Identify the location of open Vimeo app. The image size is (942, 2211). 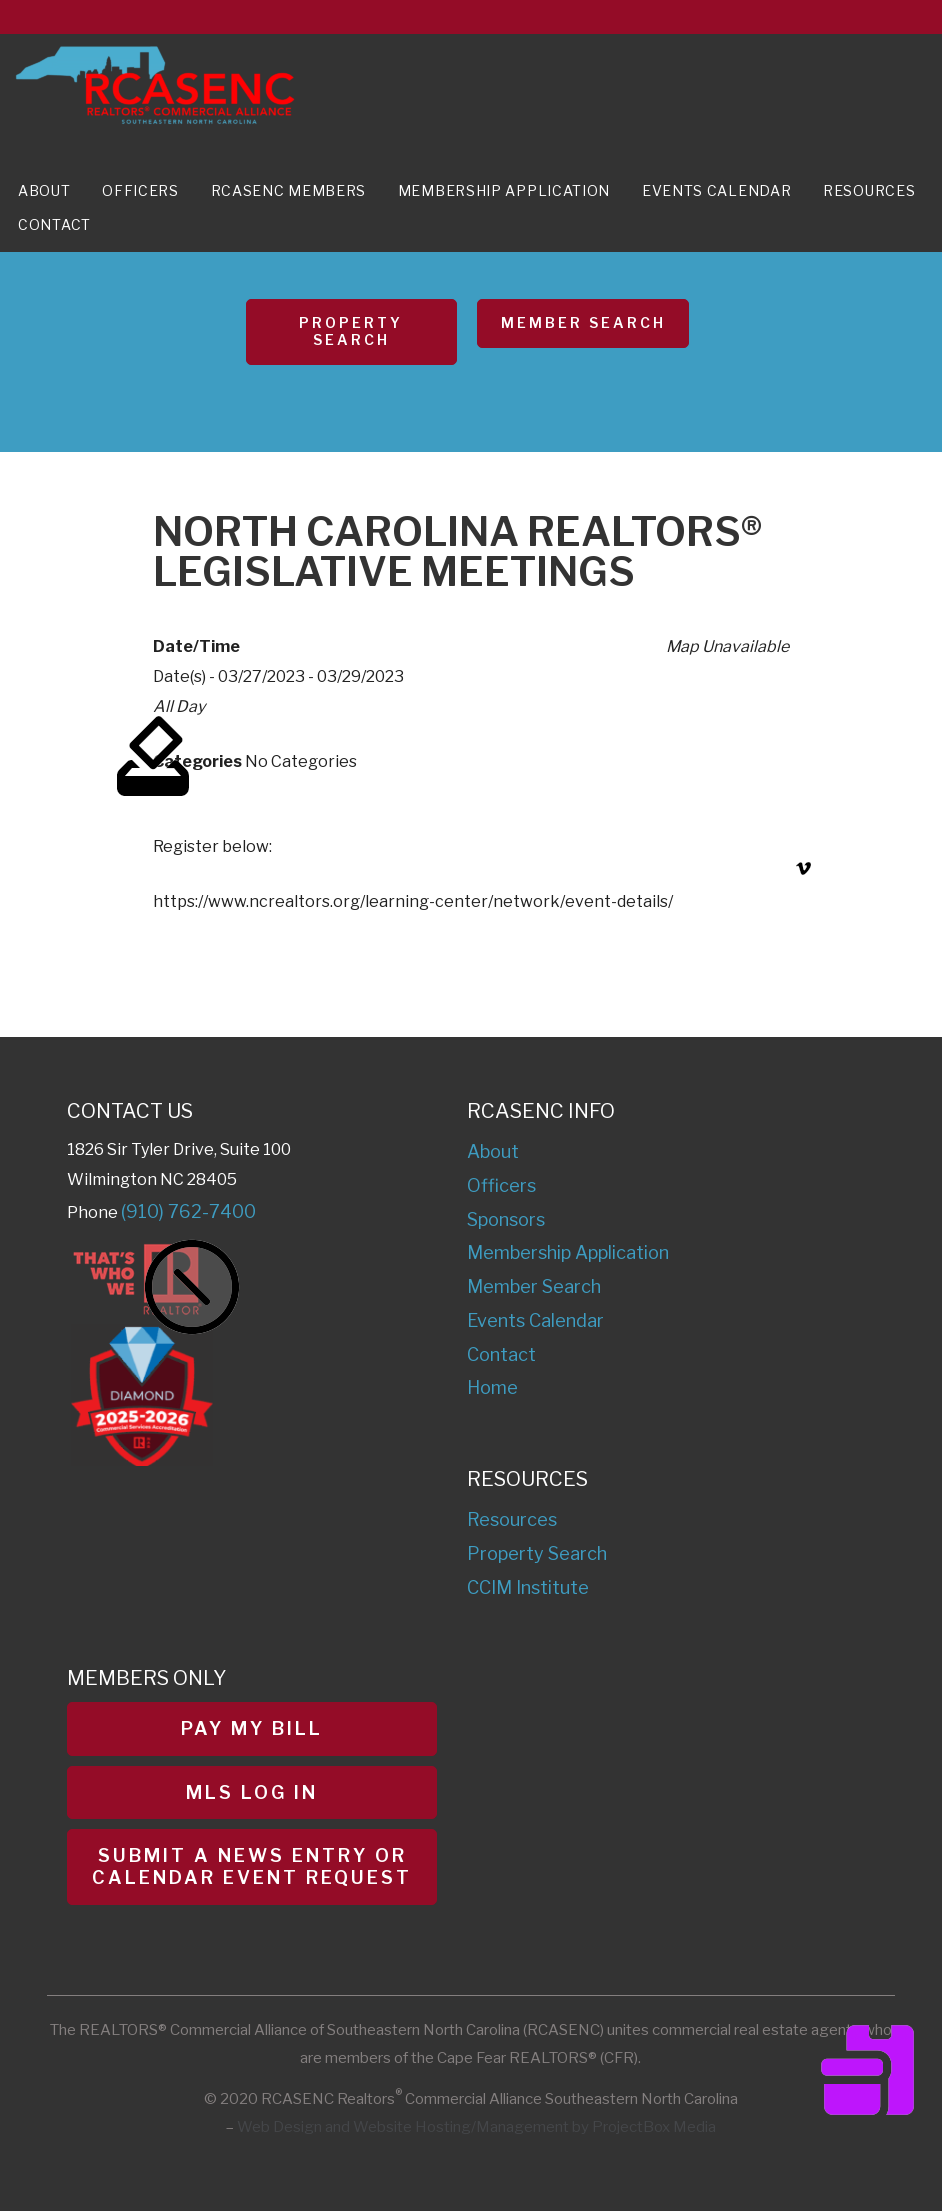
(803, 868).